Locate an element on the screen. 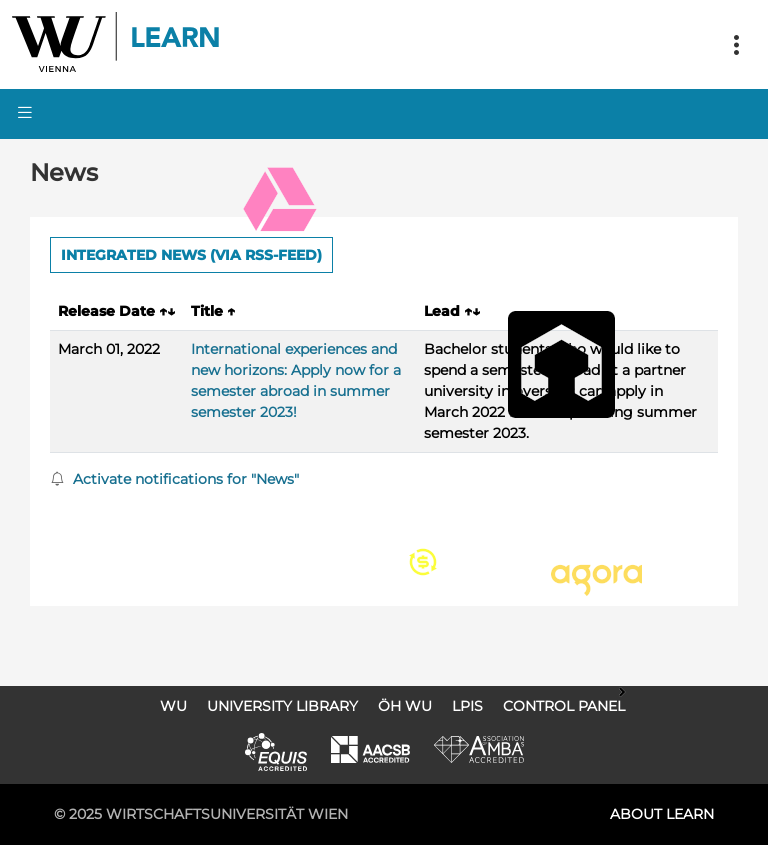 Image resolution: width=768 pixels, height=845 pixels. open Google Drive is located at coordinates (280, 200).